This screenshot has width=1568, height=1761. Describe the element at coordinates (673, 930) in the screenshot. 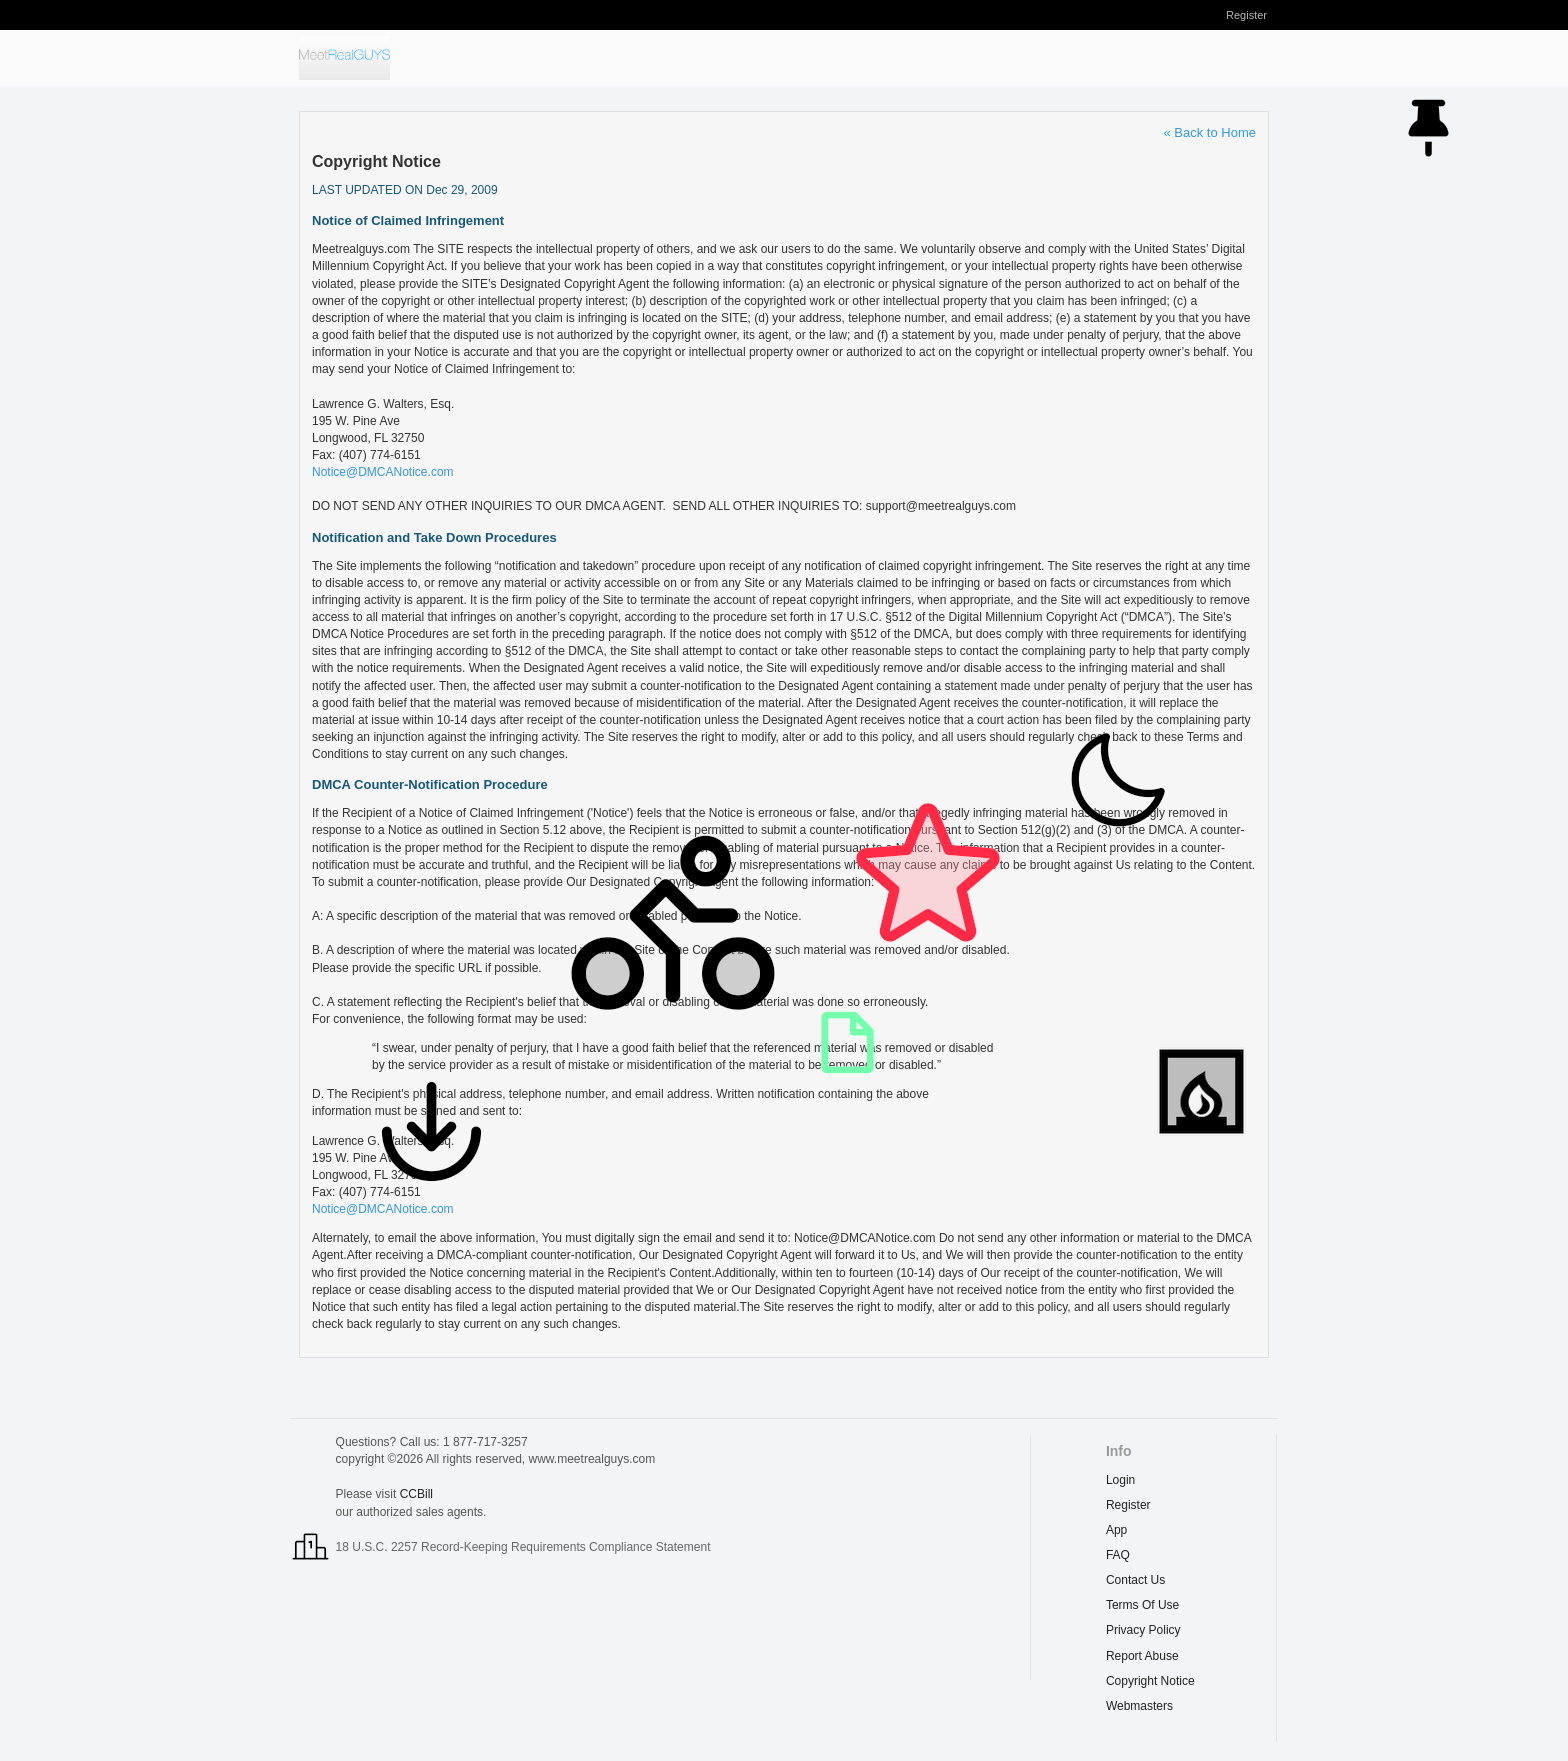

I see `access bike rental or cycling options` at that location.